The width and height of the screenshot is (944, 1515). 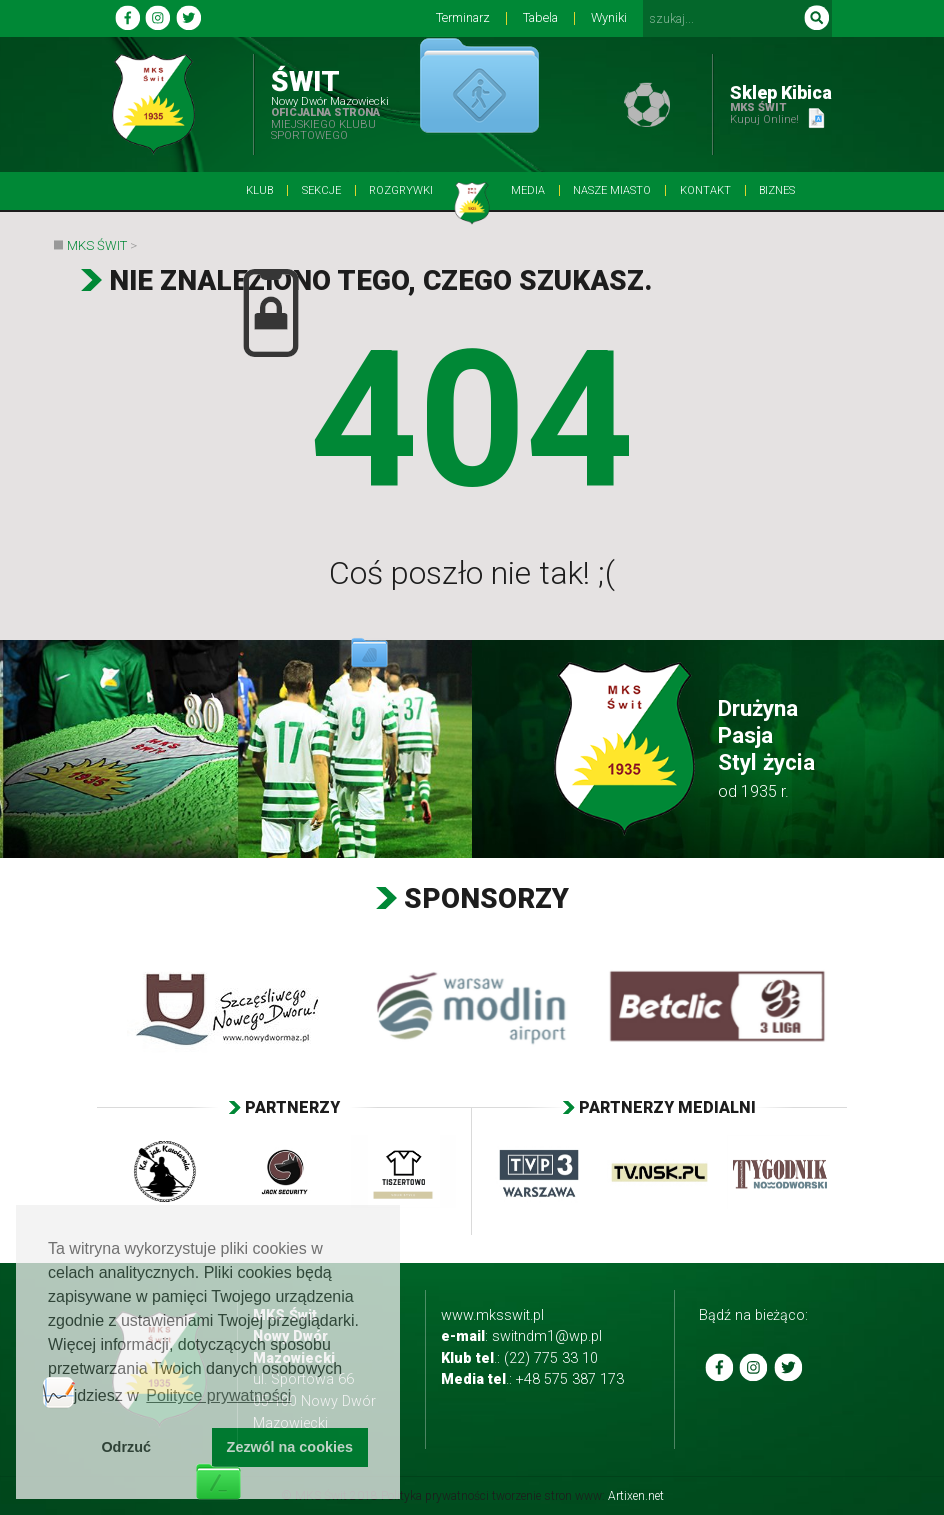 I want to click on access the root directory folder, so click(x=218, y=1481).